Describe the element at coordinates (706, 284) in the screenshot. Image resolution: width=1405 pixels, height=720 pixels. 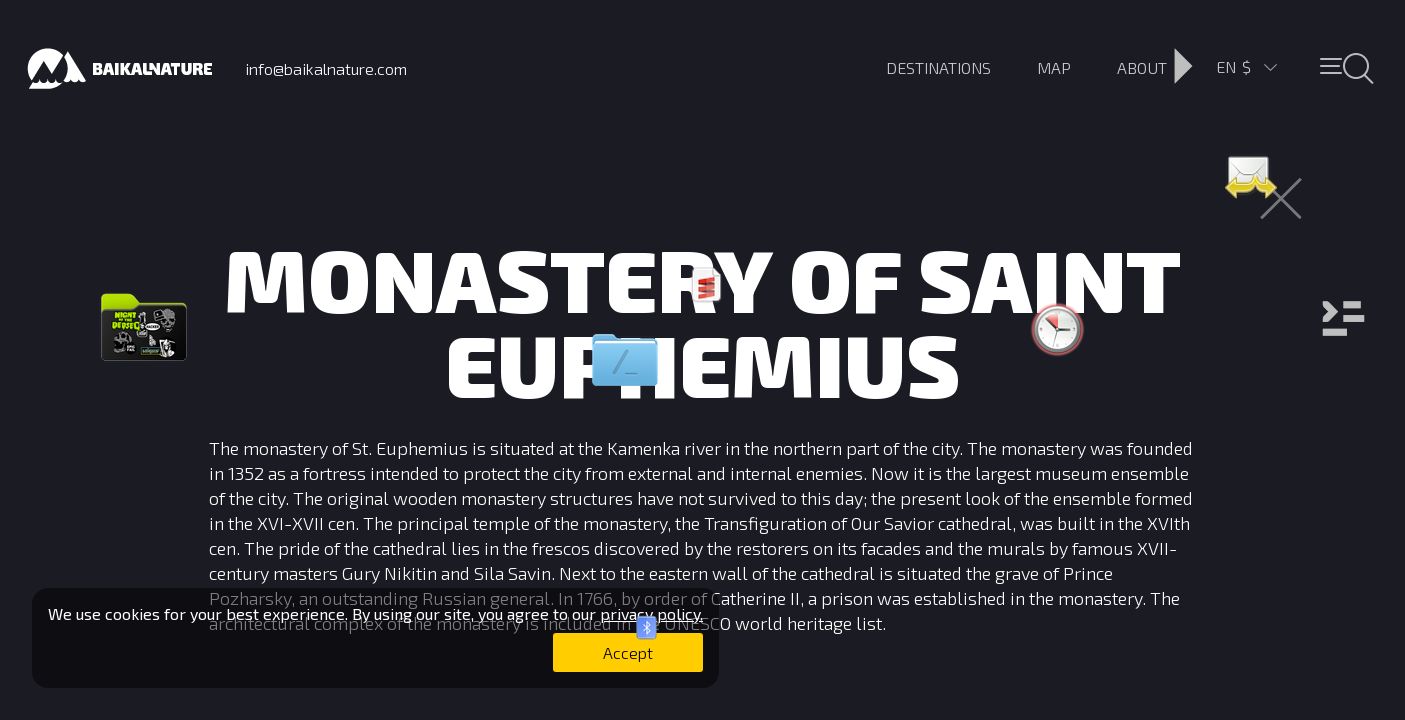
I see `indicates a scala source code file` at that location.